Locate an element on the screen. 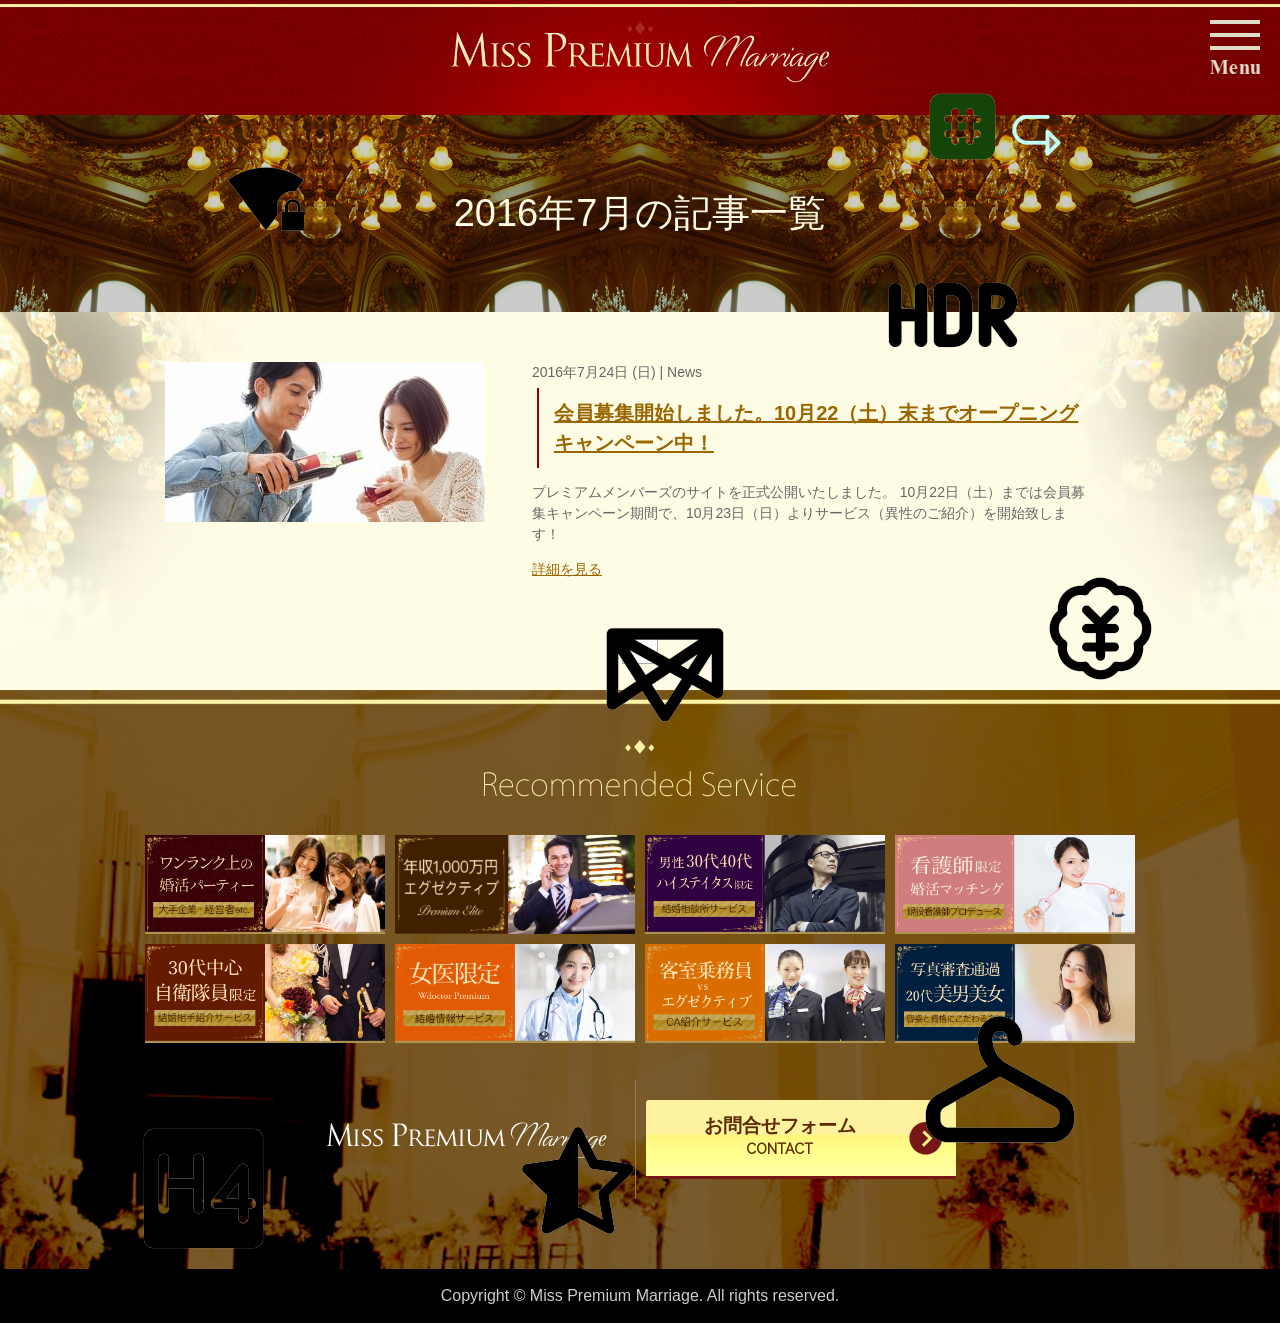  access DC/OS dashboard or services is located at coordinates (665, 669).